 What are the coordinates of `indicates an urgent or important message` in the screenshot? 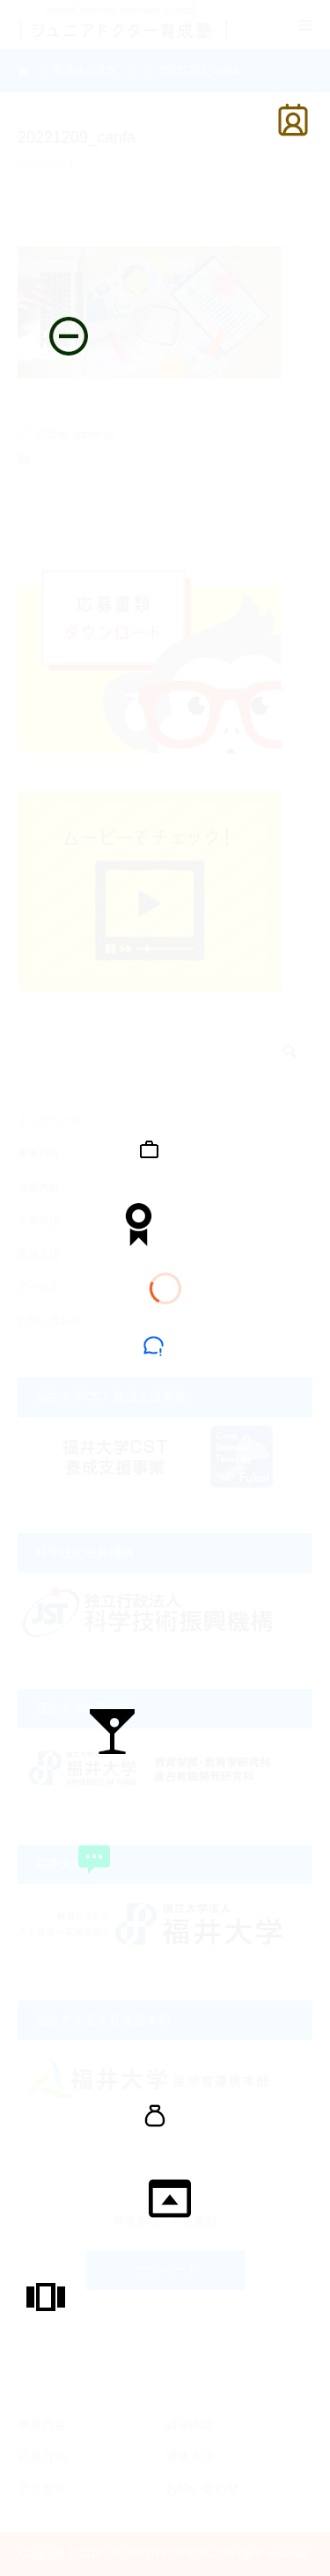 It's located at (153, 1345).